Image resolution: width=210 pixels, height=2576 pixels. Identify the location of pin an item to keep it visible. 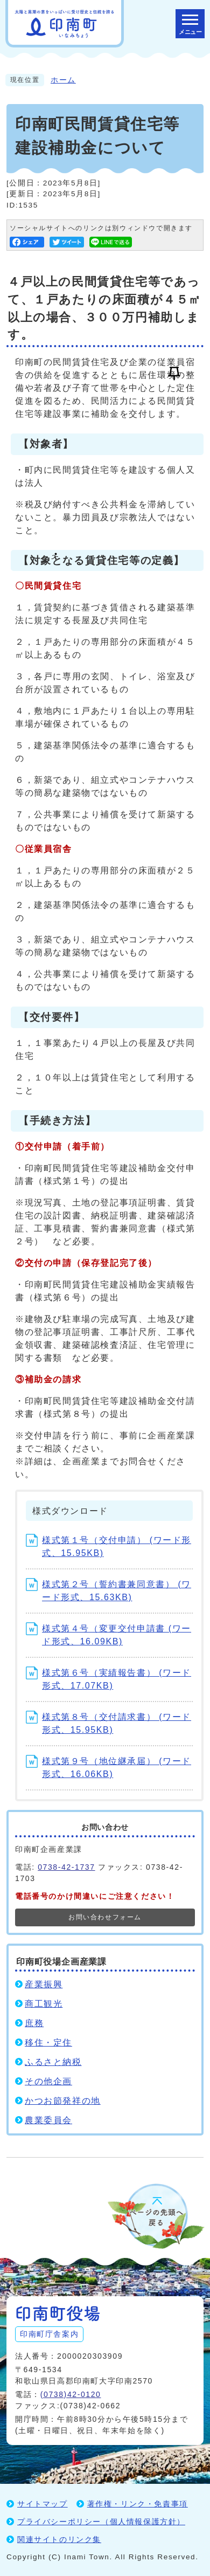
(174, 373).